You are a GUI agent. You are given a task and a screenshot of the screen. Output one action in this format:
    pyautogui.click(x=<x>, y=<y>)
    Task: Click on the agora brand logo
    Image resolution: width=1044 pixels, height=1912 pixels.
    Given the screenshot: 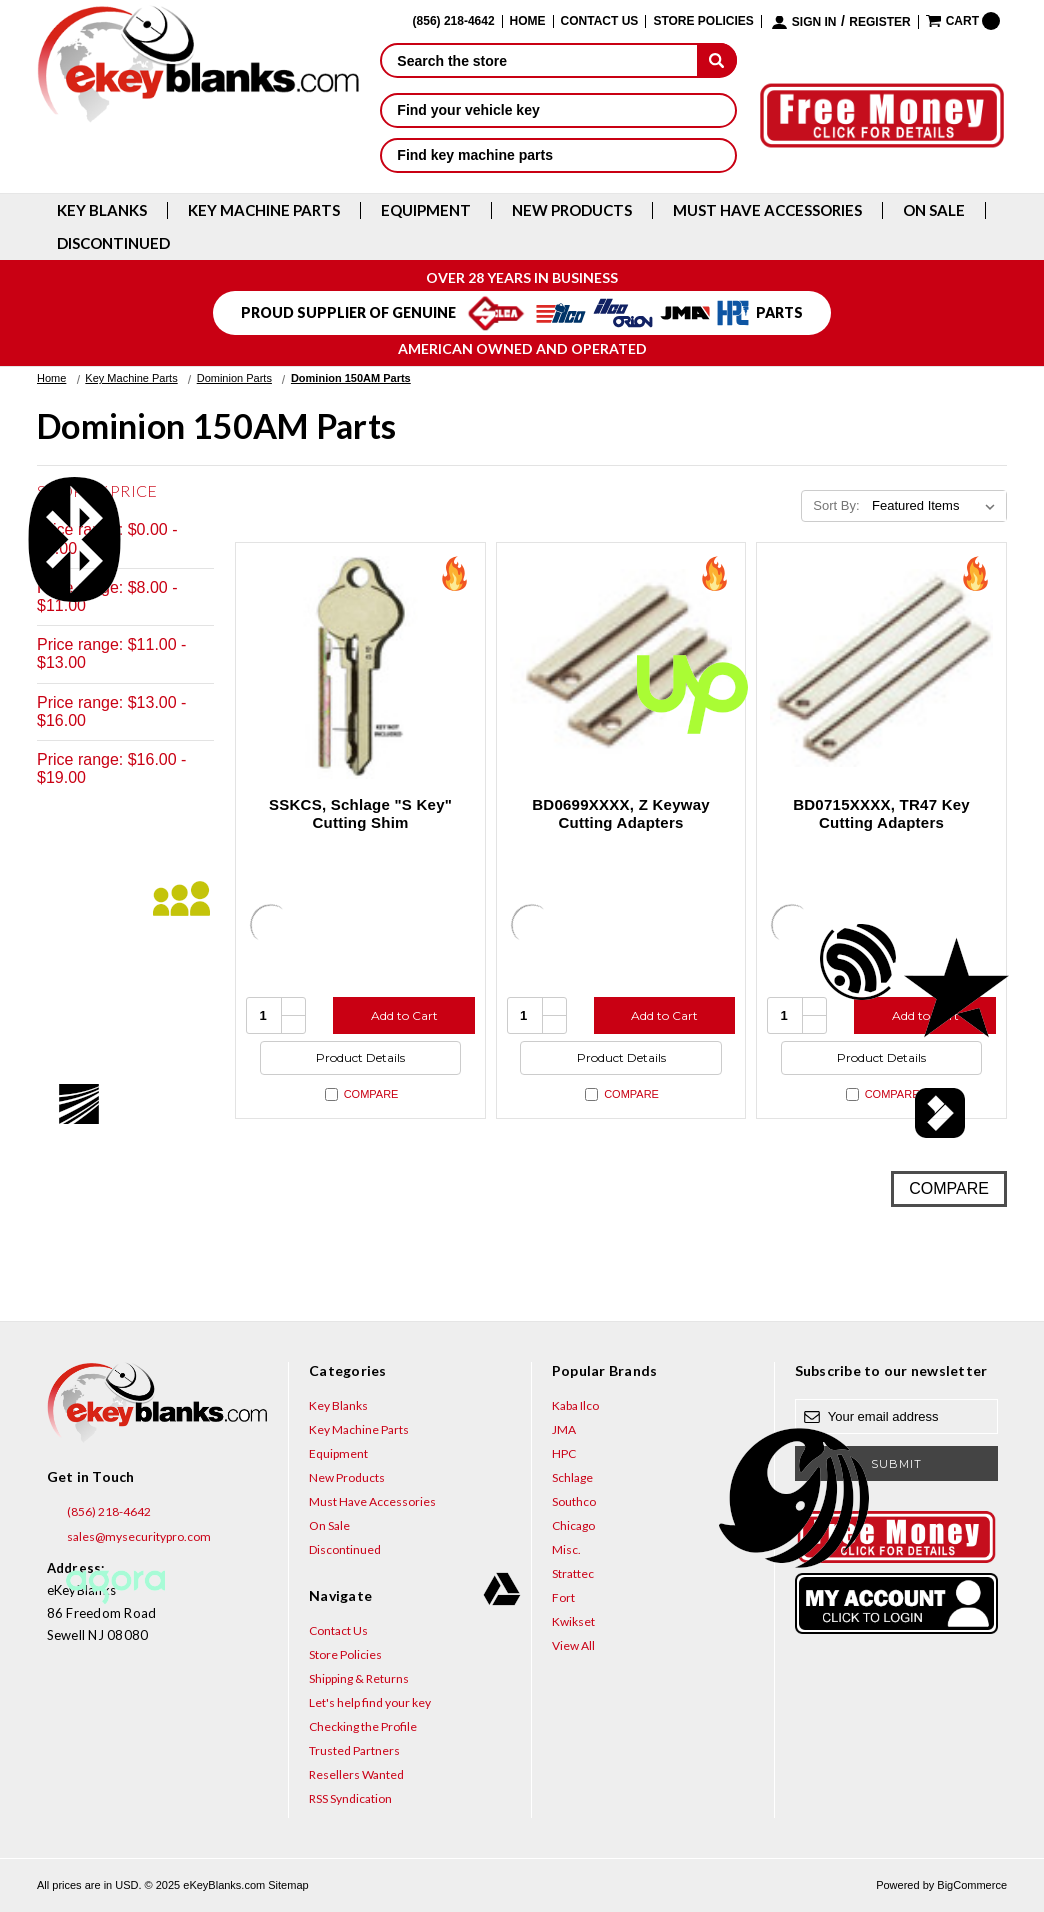 What is the action you would take?
    pyautogui.click(x=115, y=1587)
    